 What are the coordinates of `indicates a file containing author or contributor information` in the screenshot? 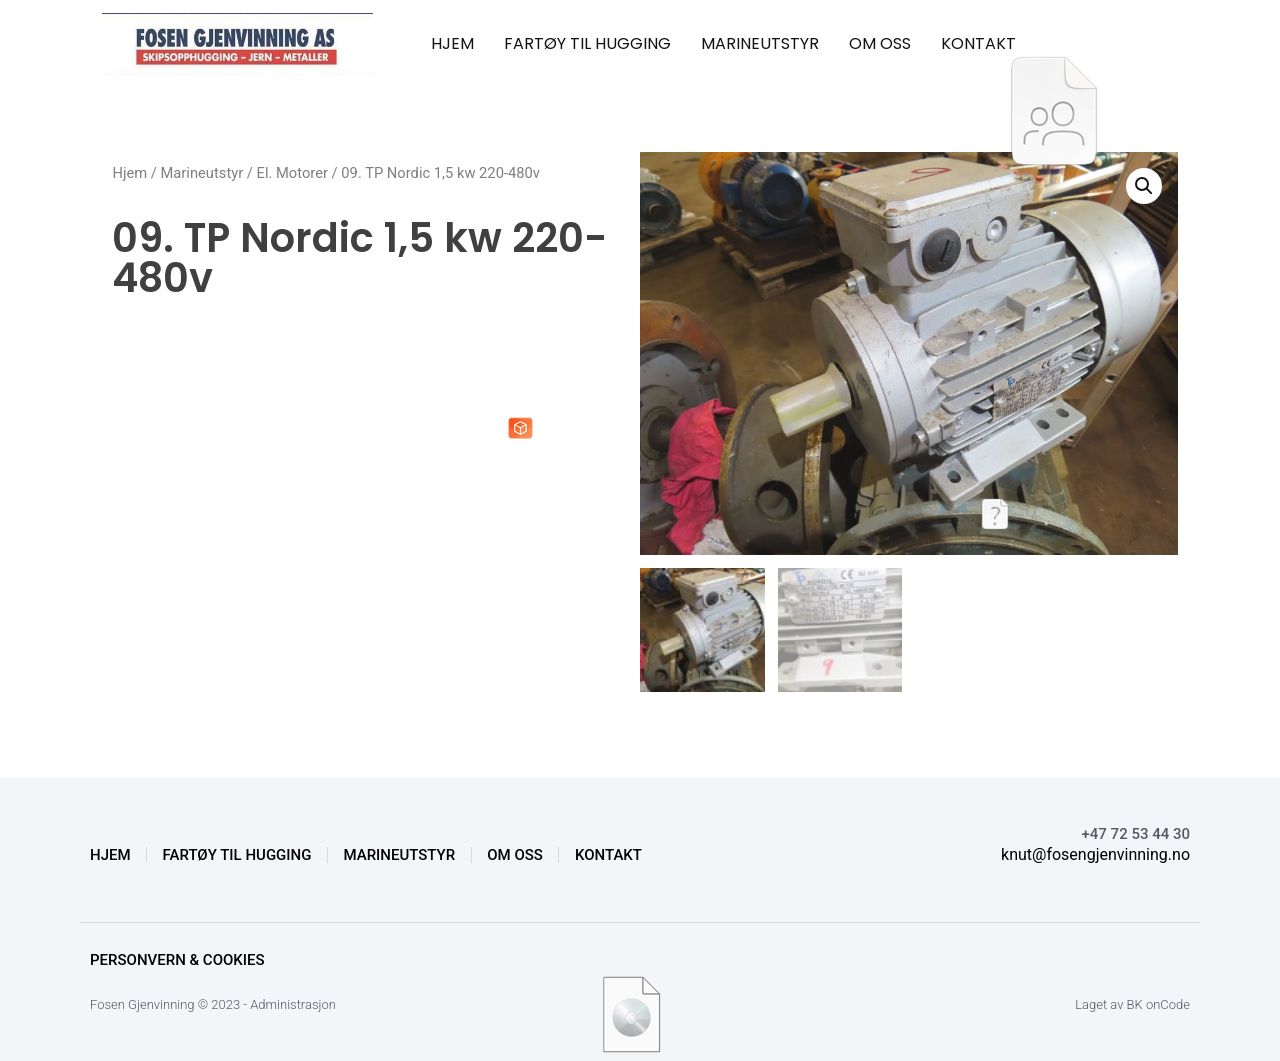 It's located at (1054, 111).